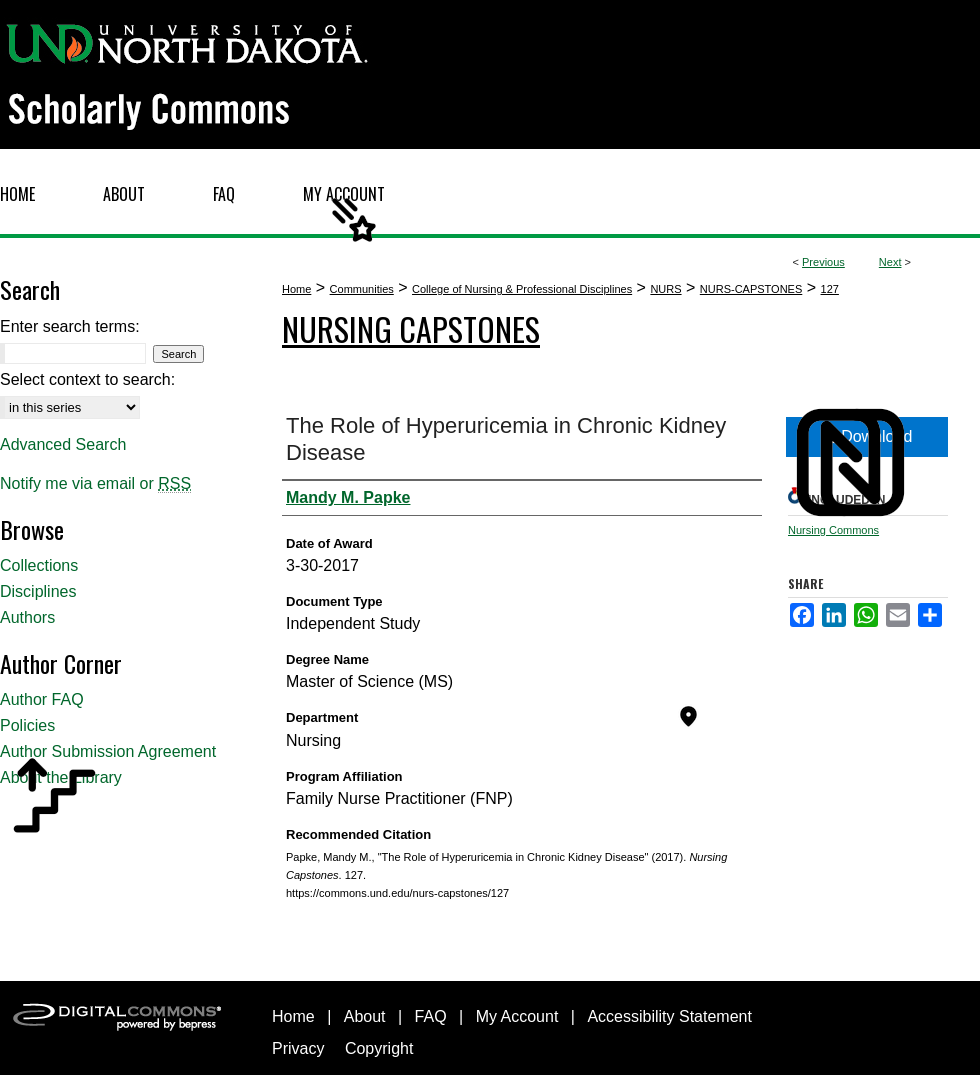 The width and height of the screenshot is (980, 1075). What do you see at coordinates (850, 462) in the screenshot?
I see `tap to enable NFC for contactless payments` at bounding box center [850, 462].